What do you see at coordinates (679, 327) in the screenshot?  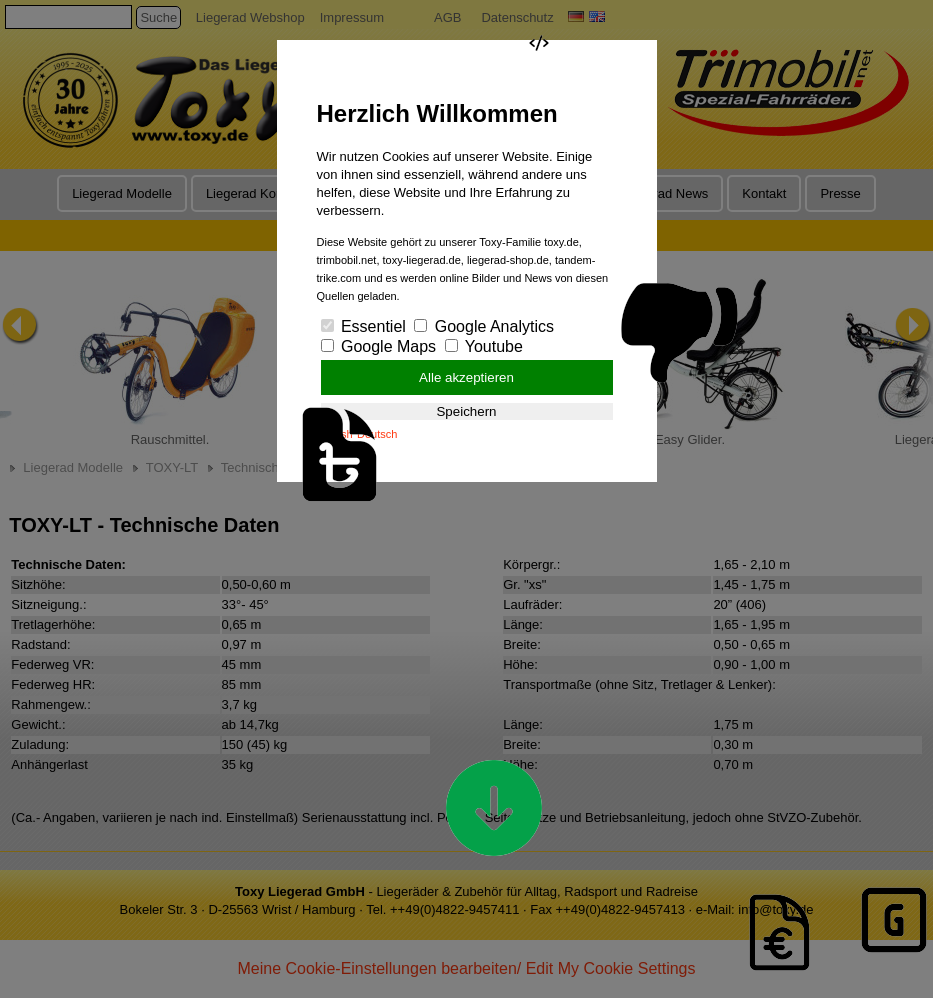 I see `dislike or downvote content` at bounding box center [679, 327].